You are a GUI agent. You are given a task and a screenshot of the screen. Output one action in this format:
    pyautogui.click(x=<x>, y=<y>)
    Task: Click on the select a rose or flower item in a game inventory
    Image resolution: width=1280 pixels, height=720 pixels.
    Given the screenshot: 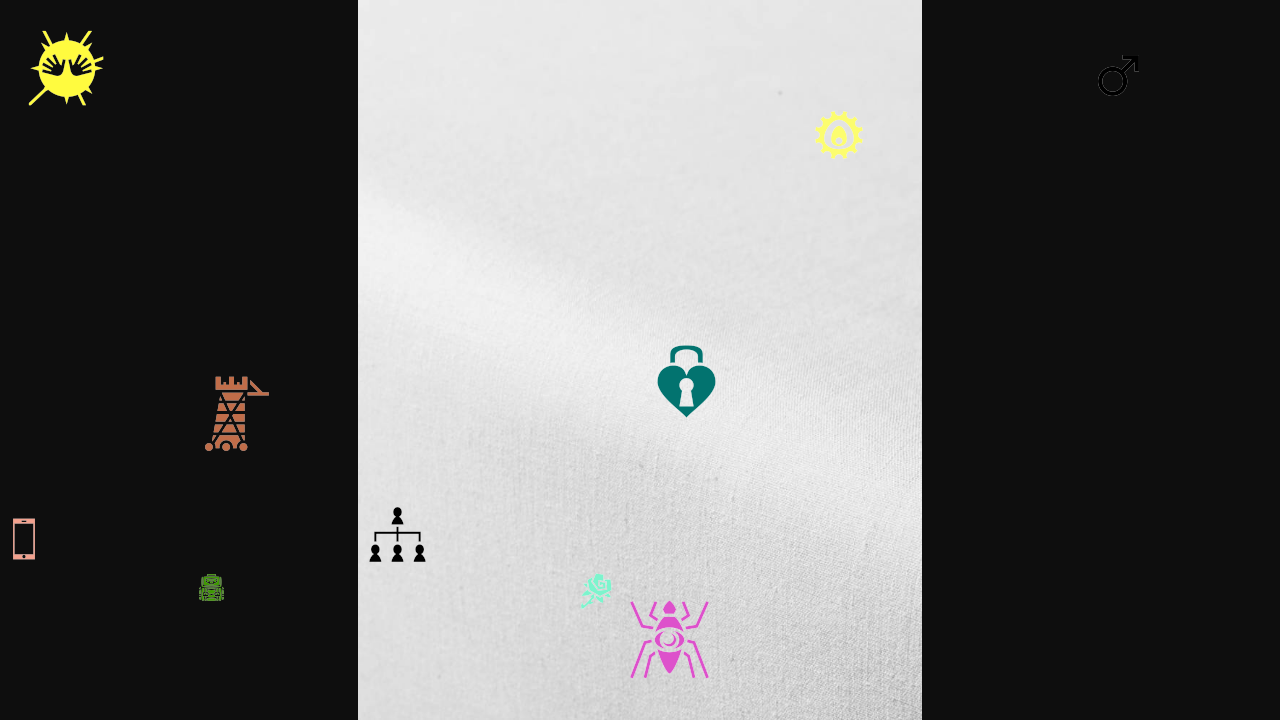 What is the action you would take?
    pyautogui.click(x=594, y=591)
    